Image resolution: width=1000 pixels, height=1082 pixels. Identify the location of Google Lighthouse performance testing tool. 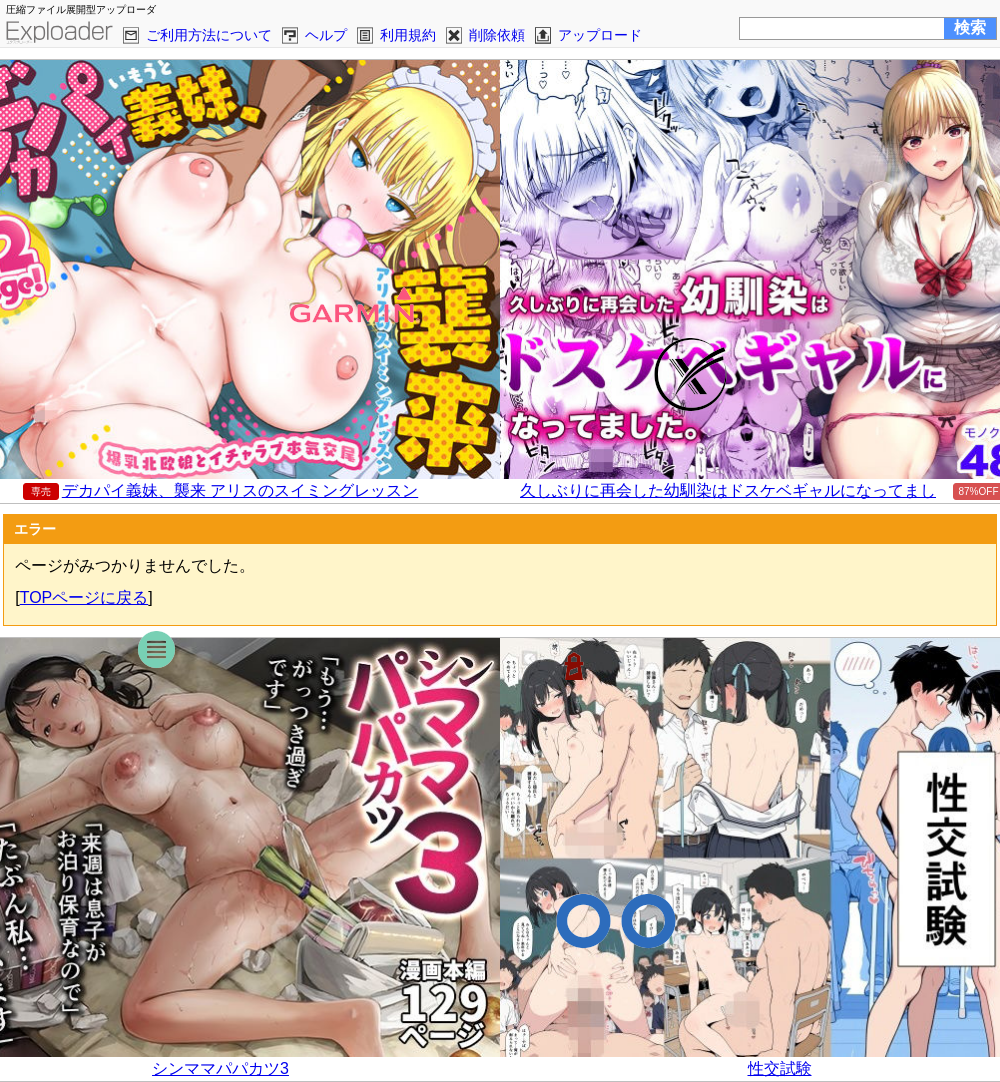
(574, 666).